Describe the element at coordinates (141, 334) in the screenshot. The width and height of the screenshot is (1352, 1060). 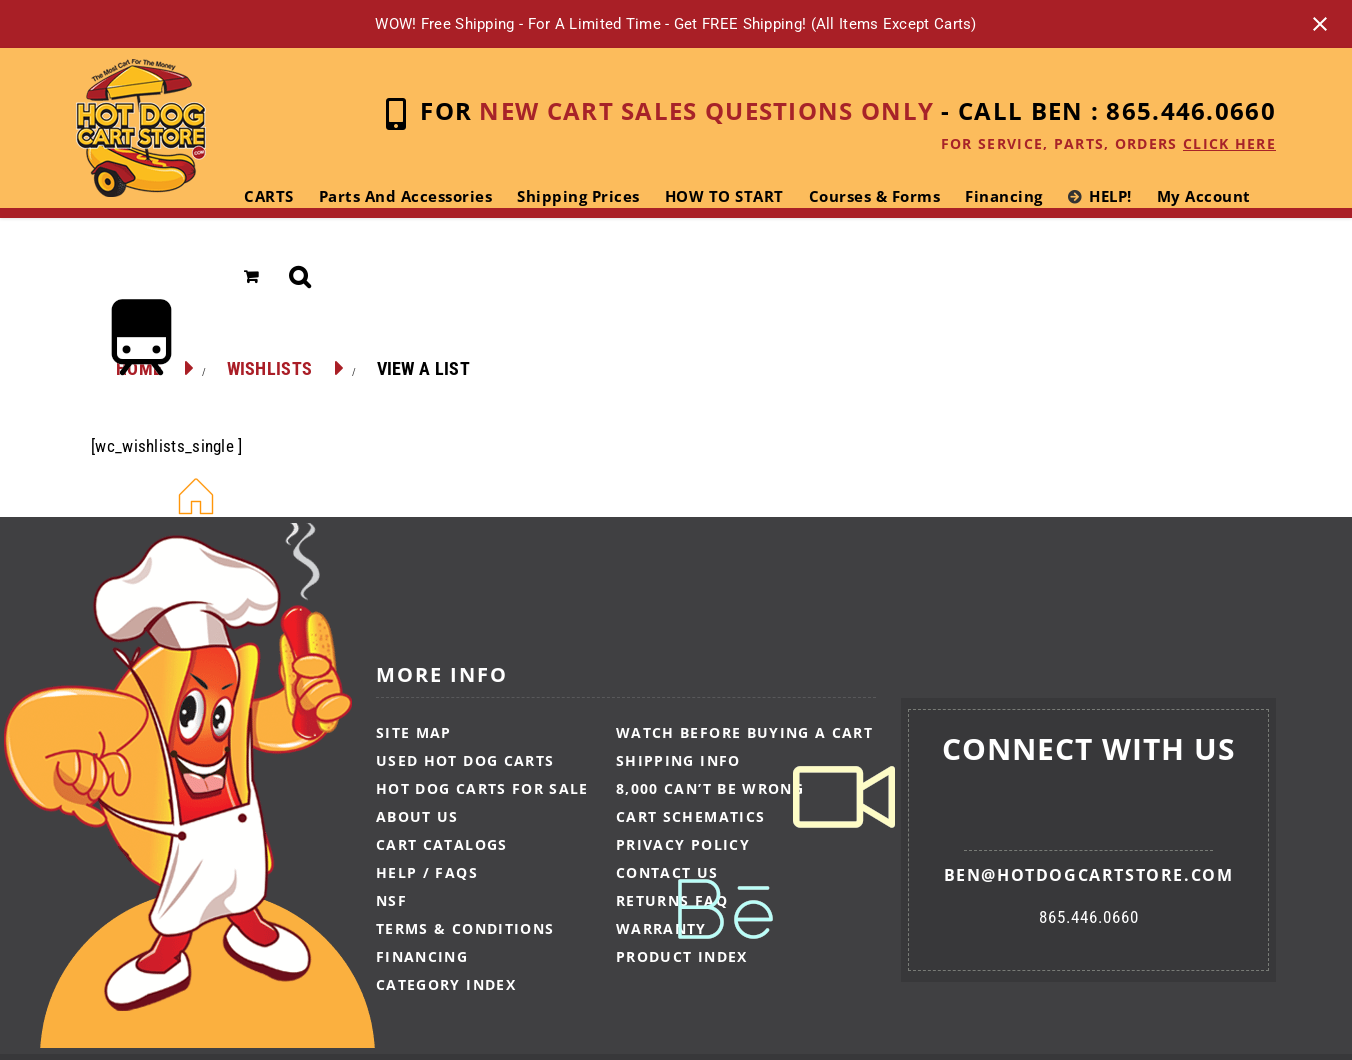
I see `access train schedules or rail services` at that location.